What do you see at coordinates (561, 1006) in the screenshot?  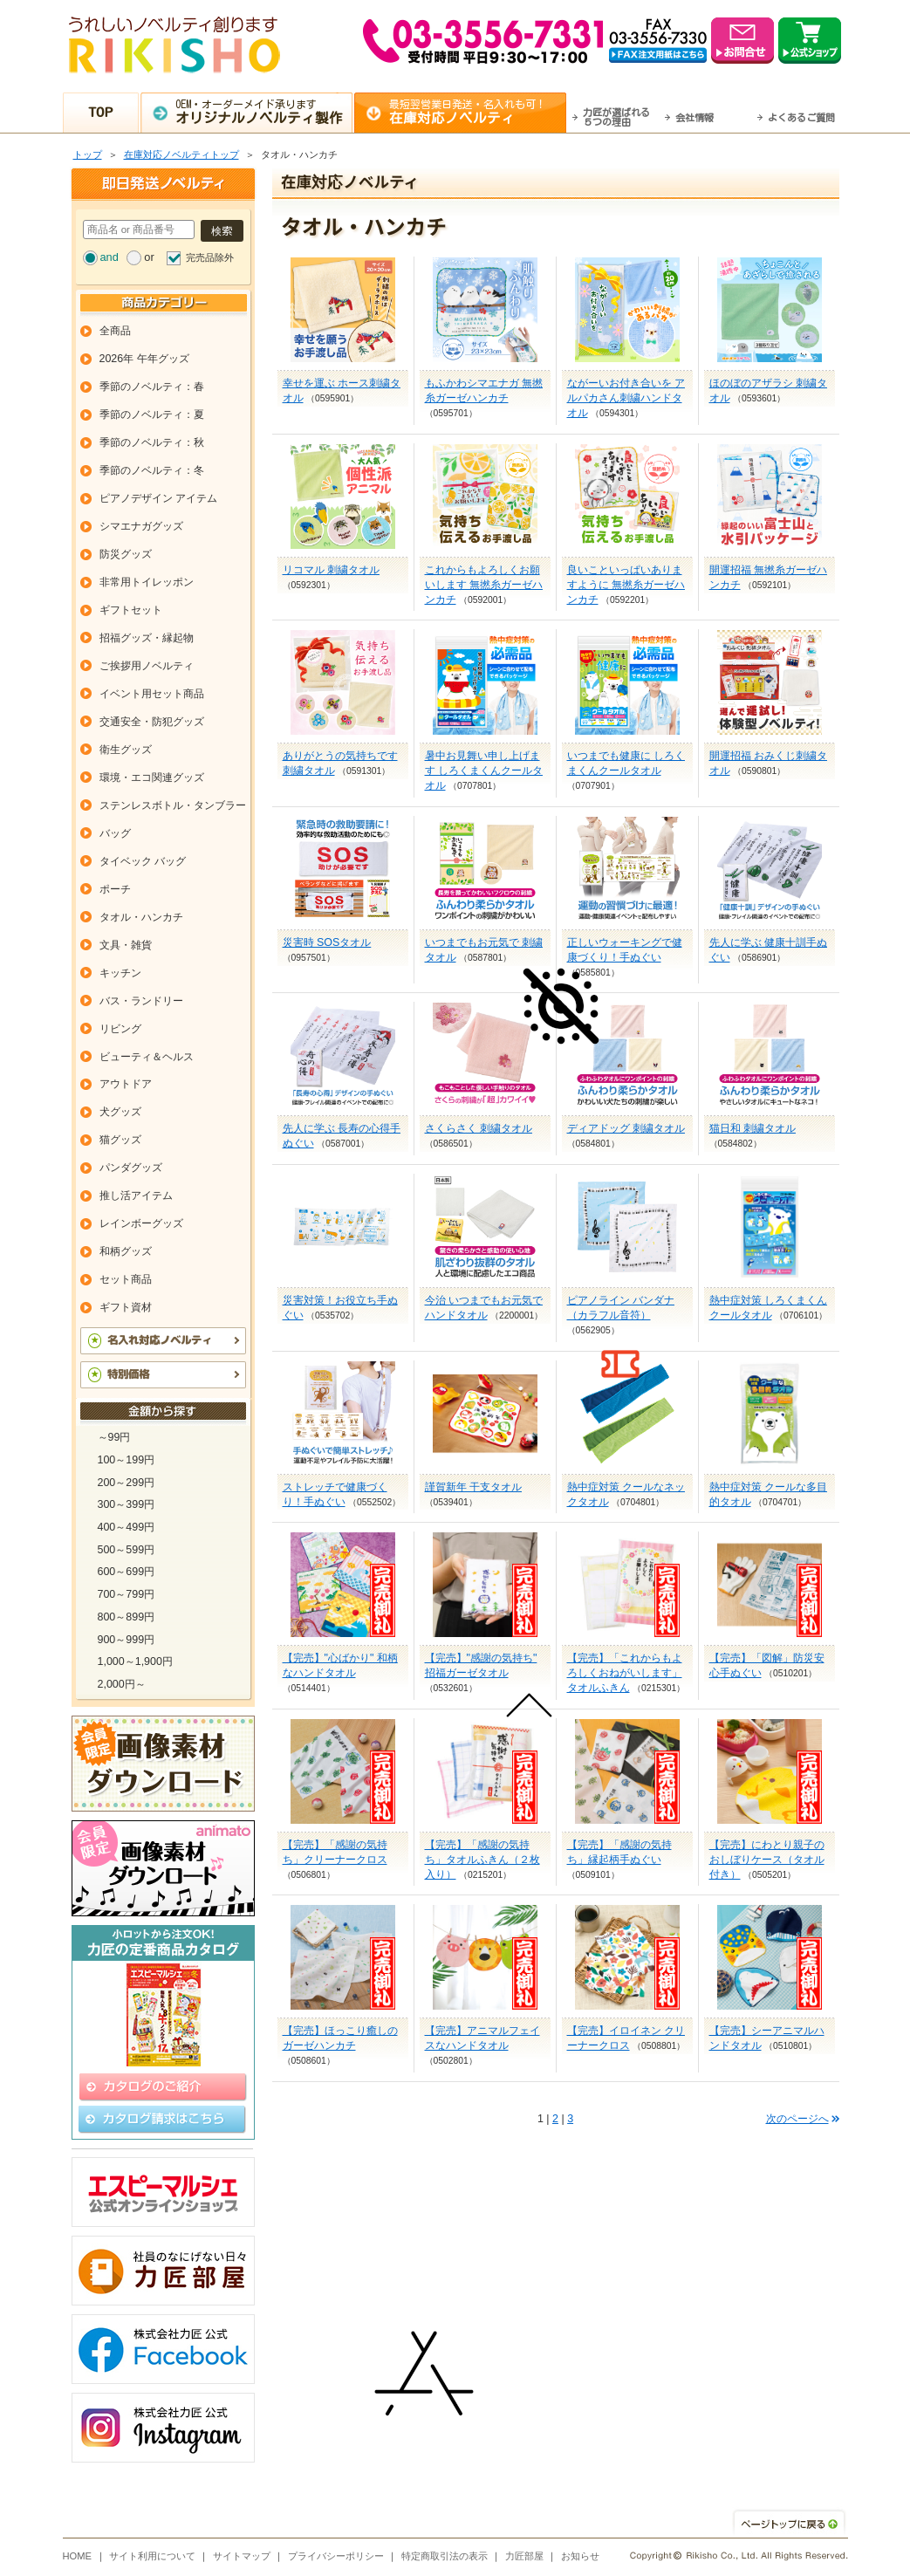 I see `disable live photo capture` at bounding box center [561, 1006].